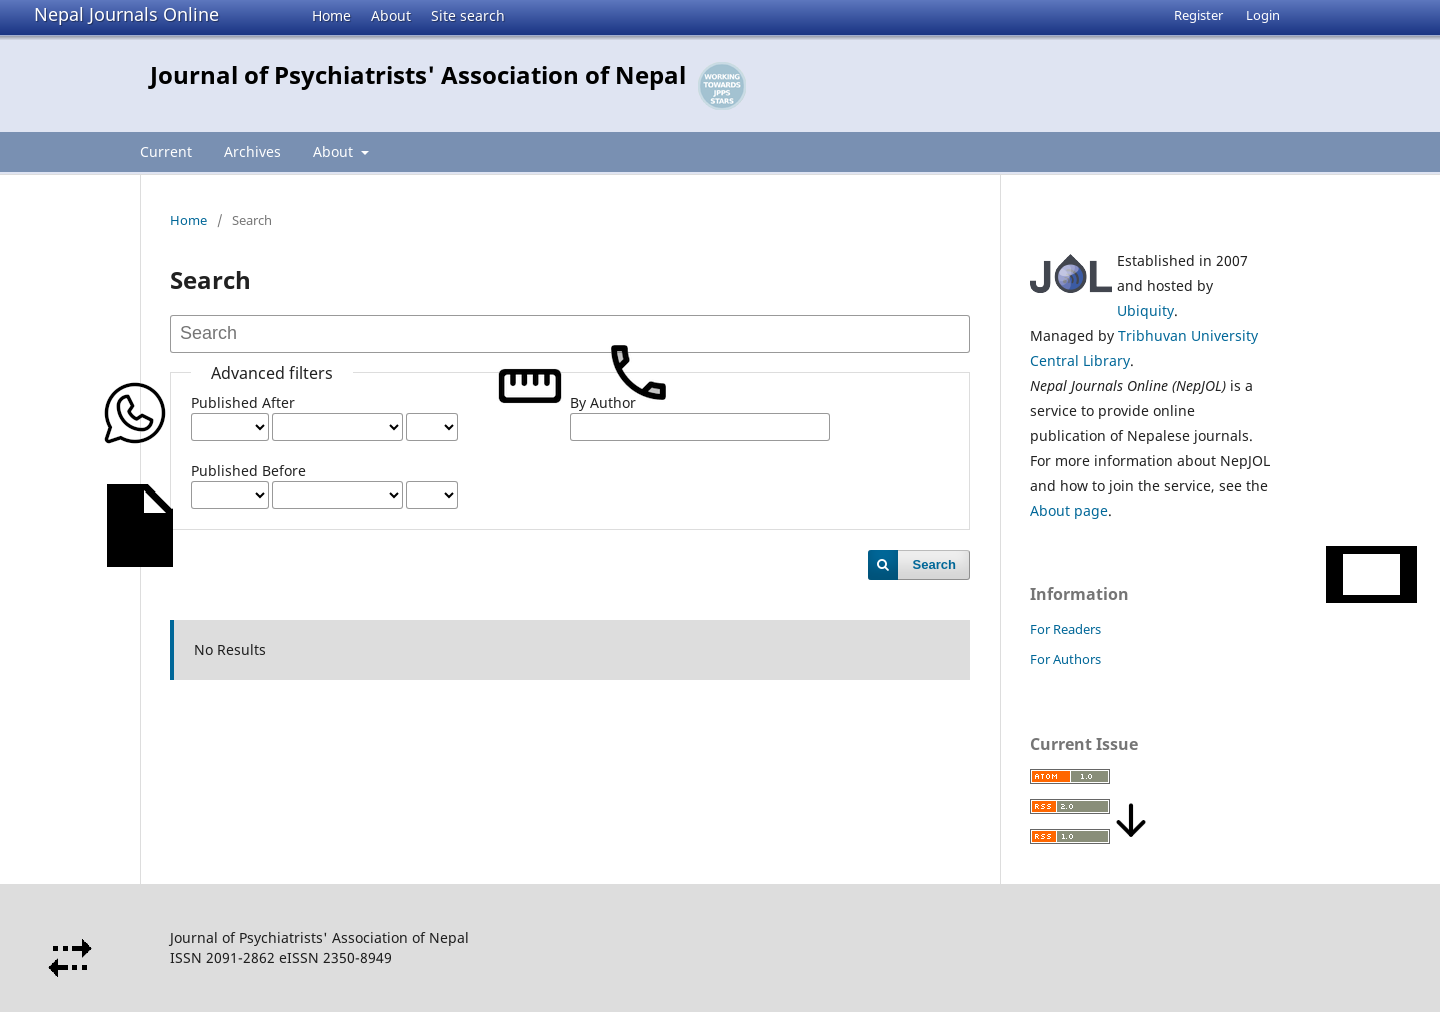 This screenshot has height=1012, width=1440. What do you see at coordinates (1371, 574) in the screenshot?
I see `switch device to landscape orientation` at bounding box center [1371, 574].